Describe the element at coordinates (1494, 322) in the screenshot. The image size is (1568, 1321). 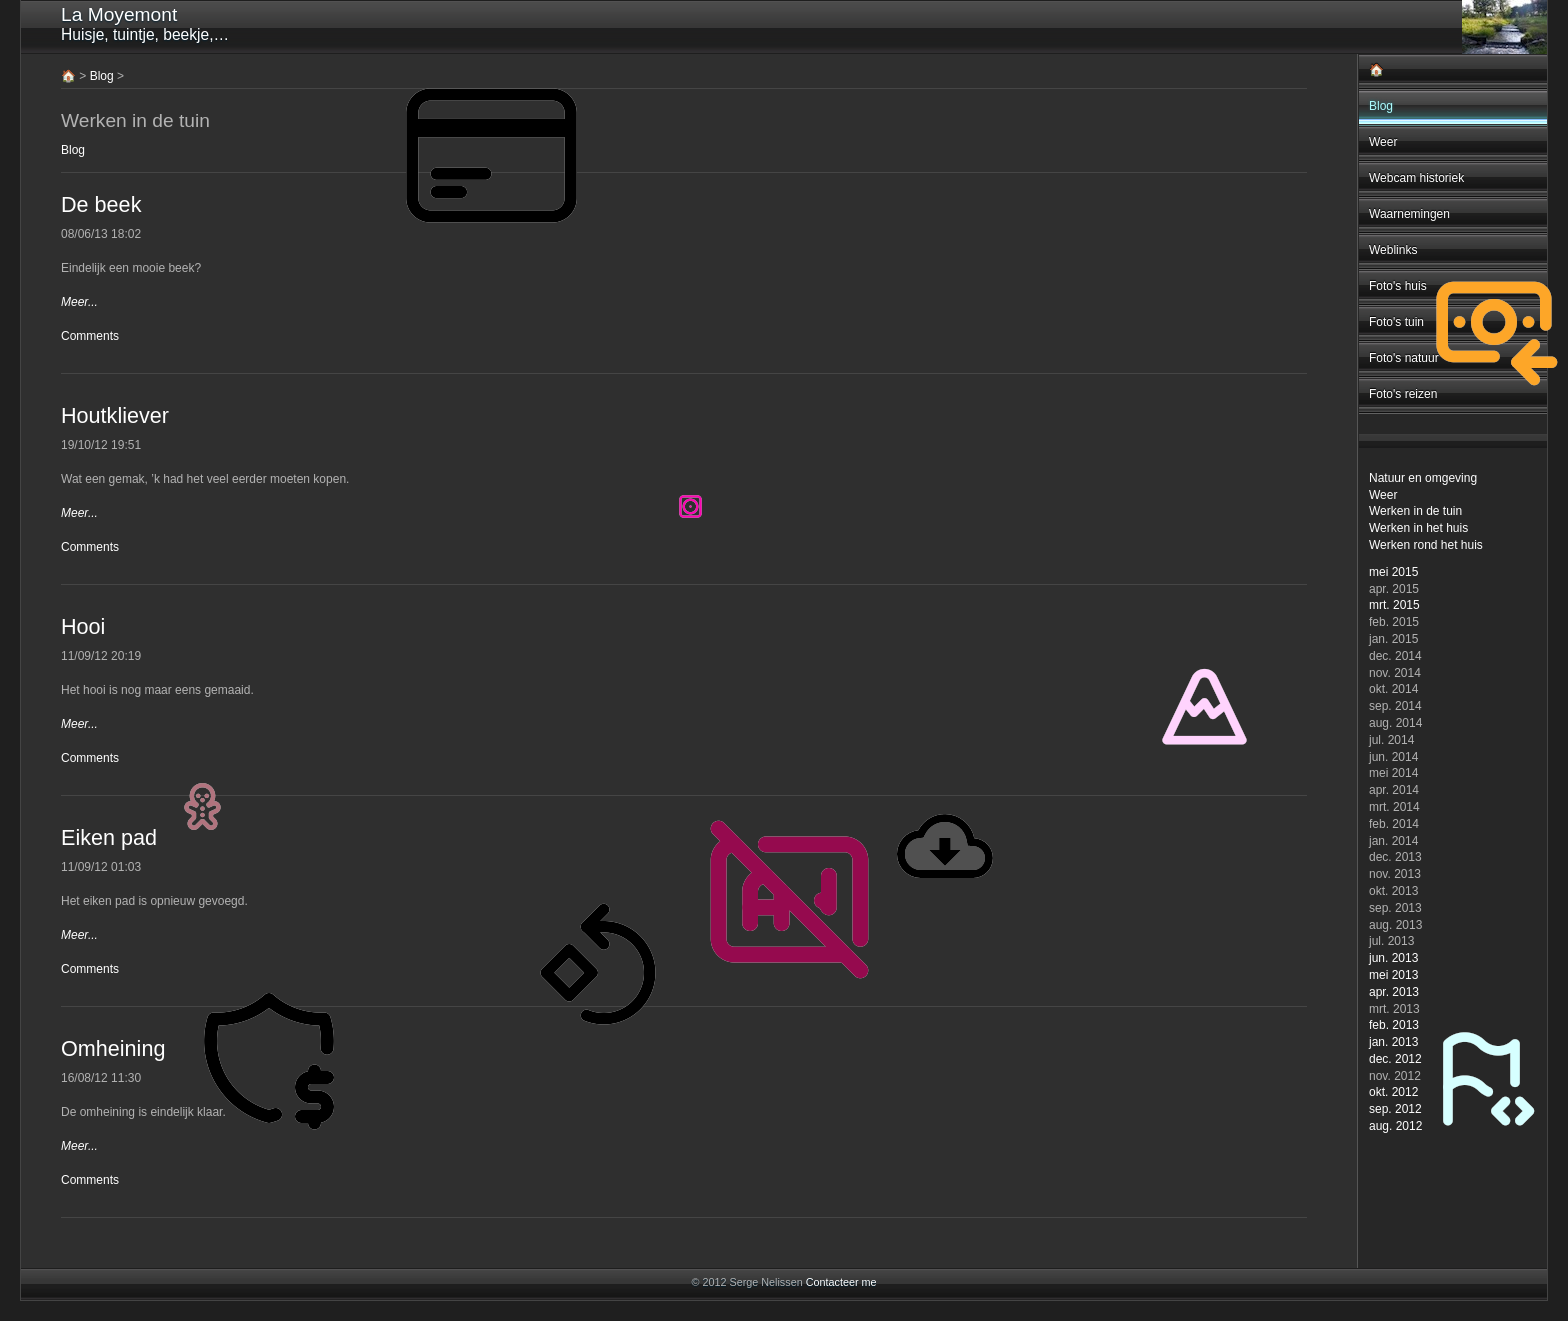
I see `request a refund or money back` at that location.